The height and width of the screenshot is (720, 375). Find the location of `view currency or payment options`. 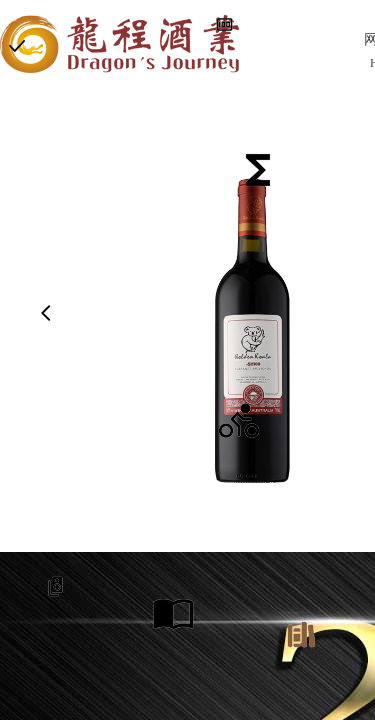

view currency or payment options is located at coordinates (224, 24).